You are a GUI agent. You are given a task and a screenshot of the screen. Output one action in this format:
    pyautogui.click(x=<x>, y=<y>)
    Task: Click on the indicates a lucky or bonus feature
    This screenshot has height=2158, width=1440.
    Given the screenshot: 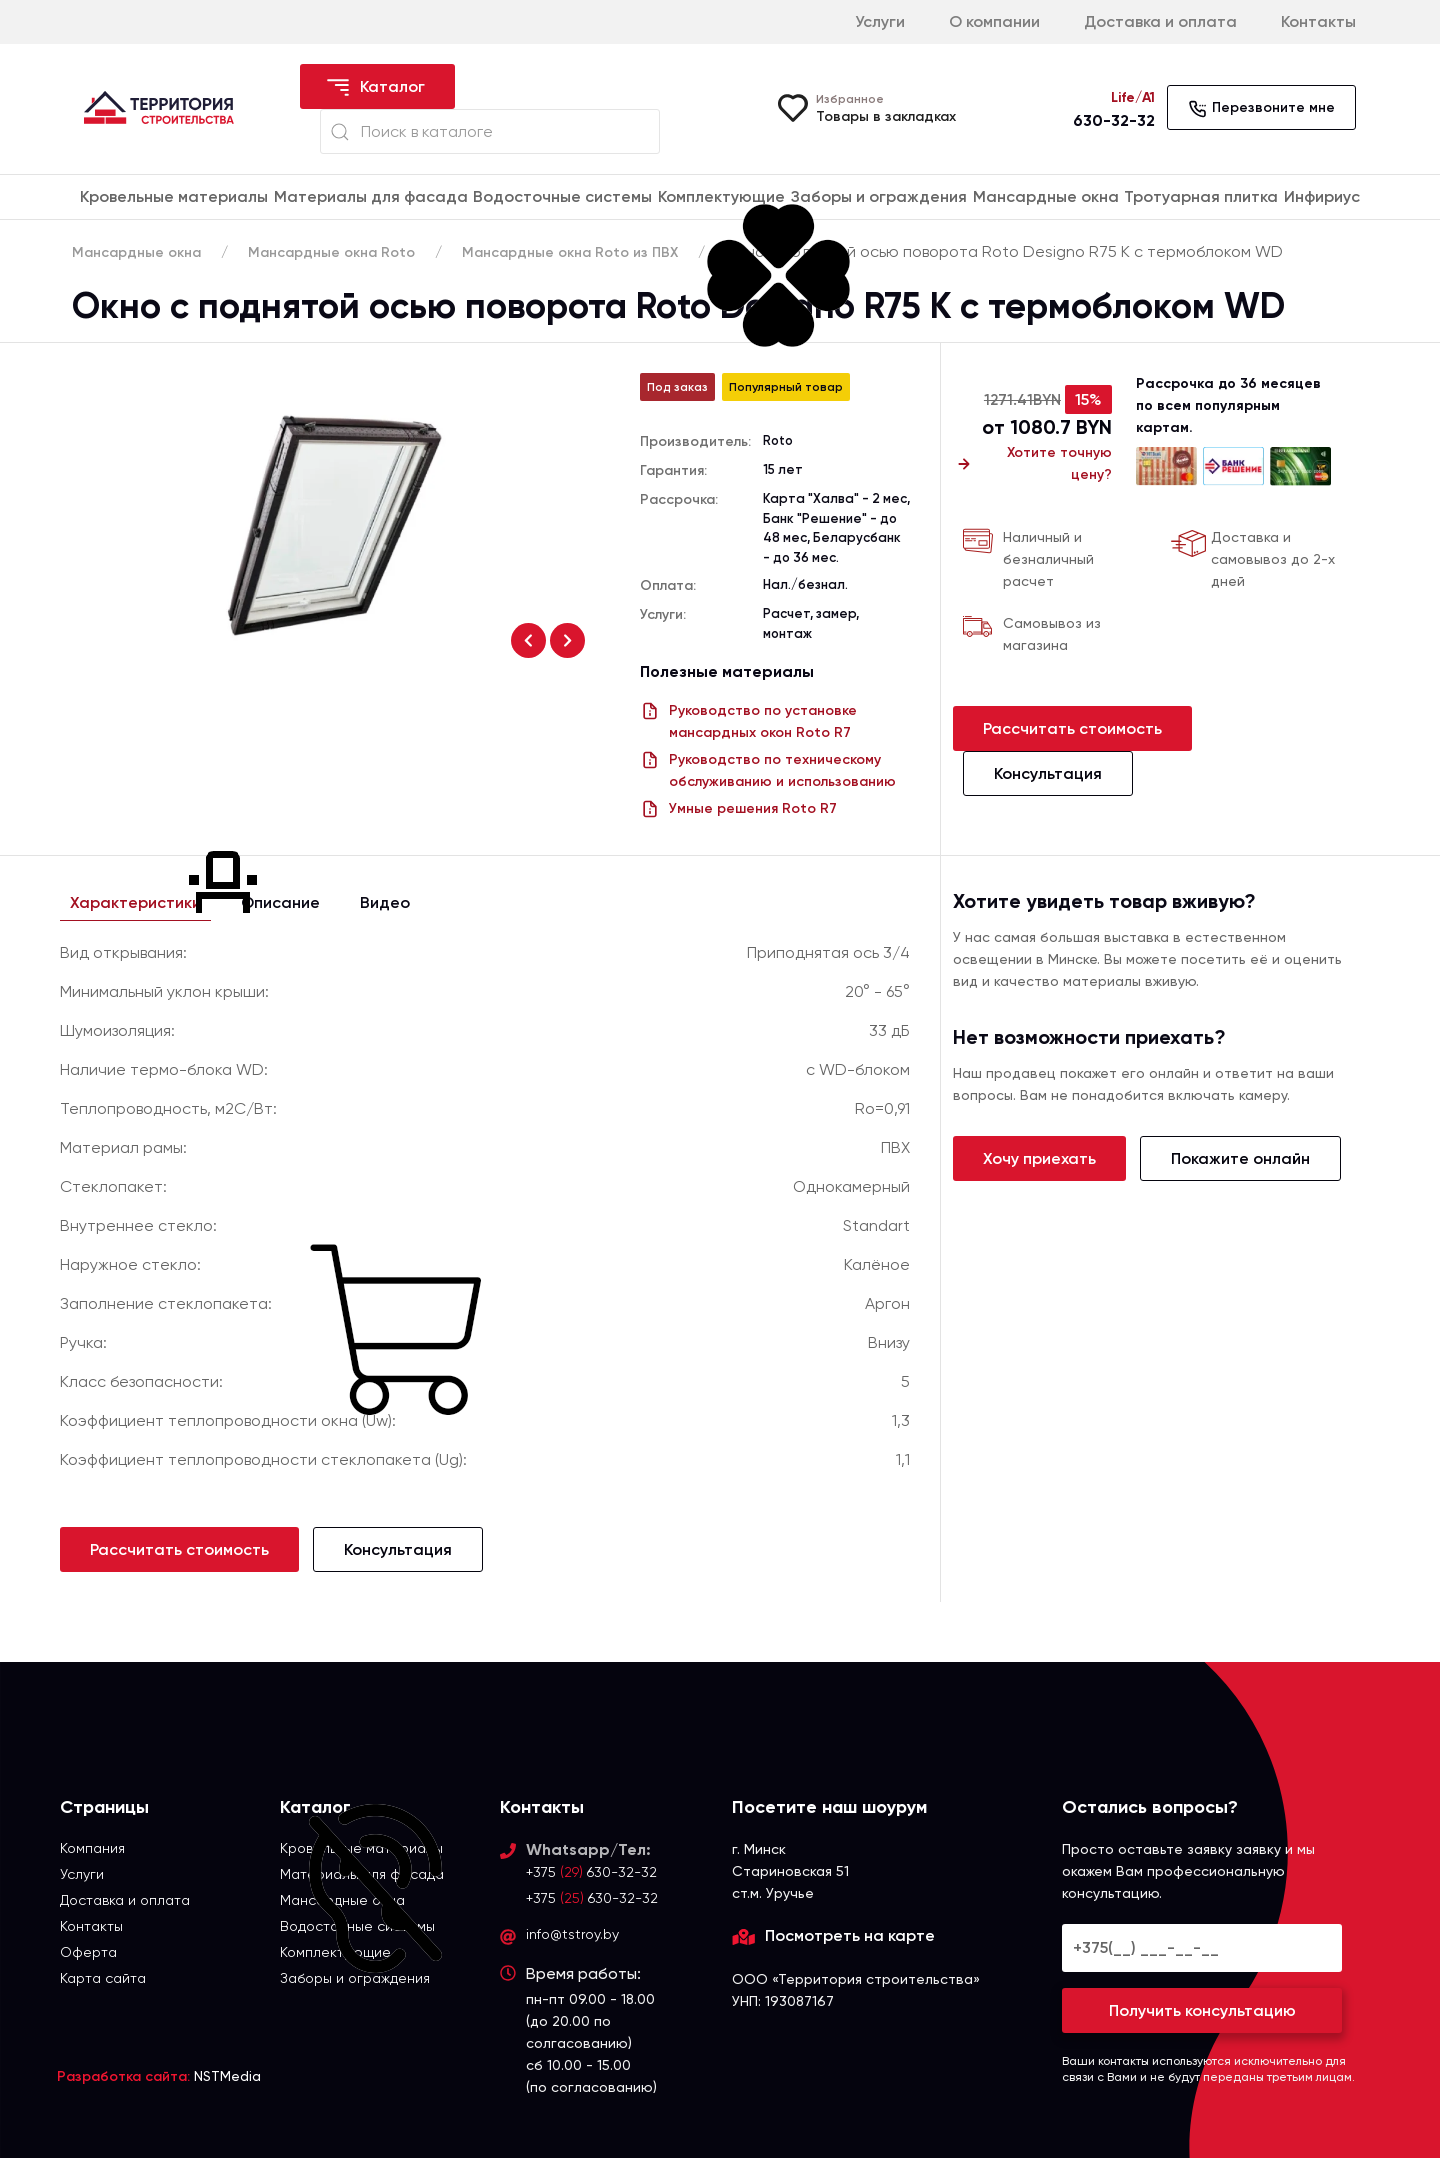 What is the action you would take?
    pyautogui.click(x=778, y=275)
    